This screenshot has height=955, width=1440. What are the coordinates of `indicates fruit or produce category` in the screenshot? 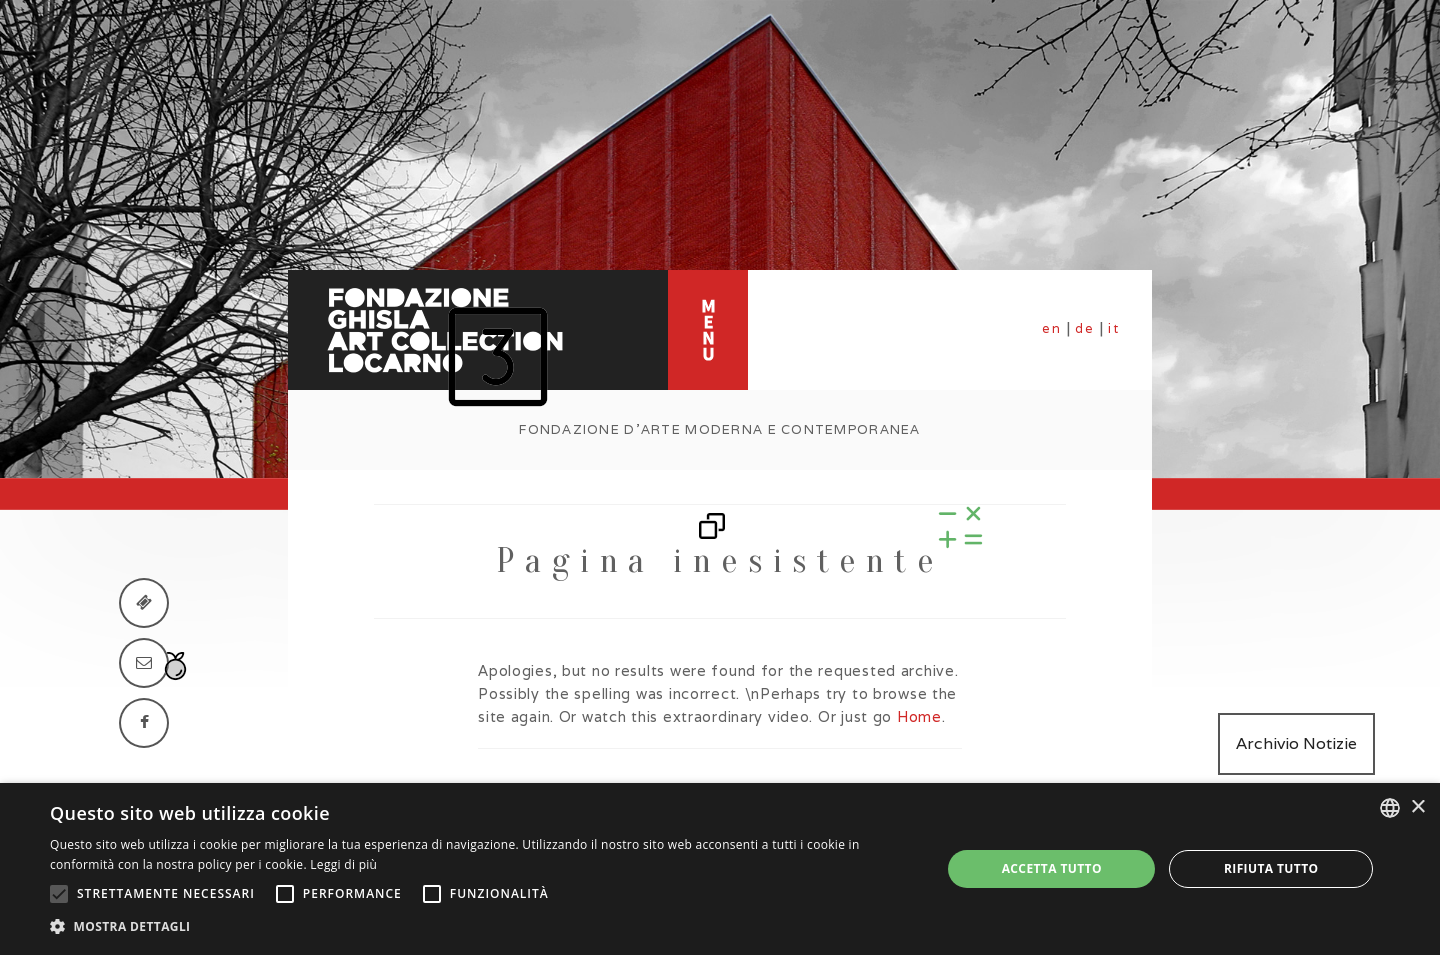 It's located at (175, 666).